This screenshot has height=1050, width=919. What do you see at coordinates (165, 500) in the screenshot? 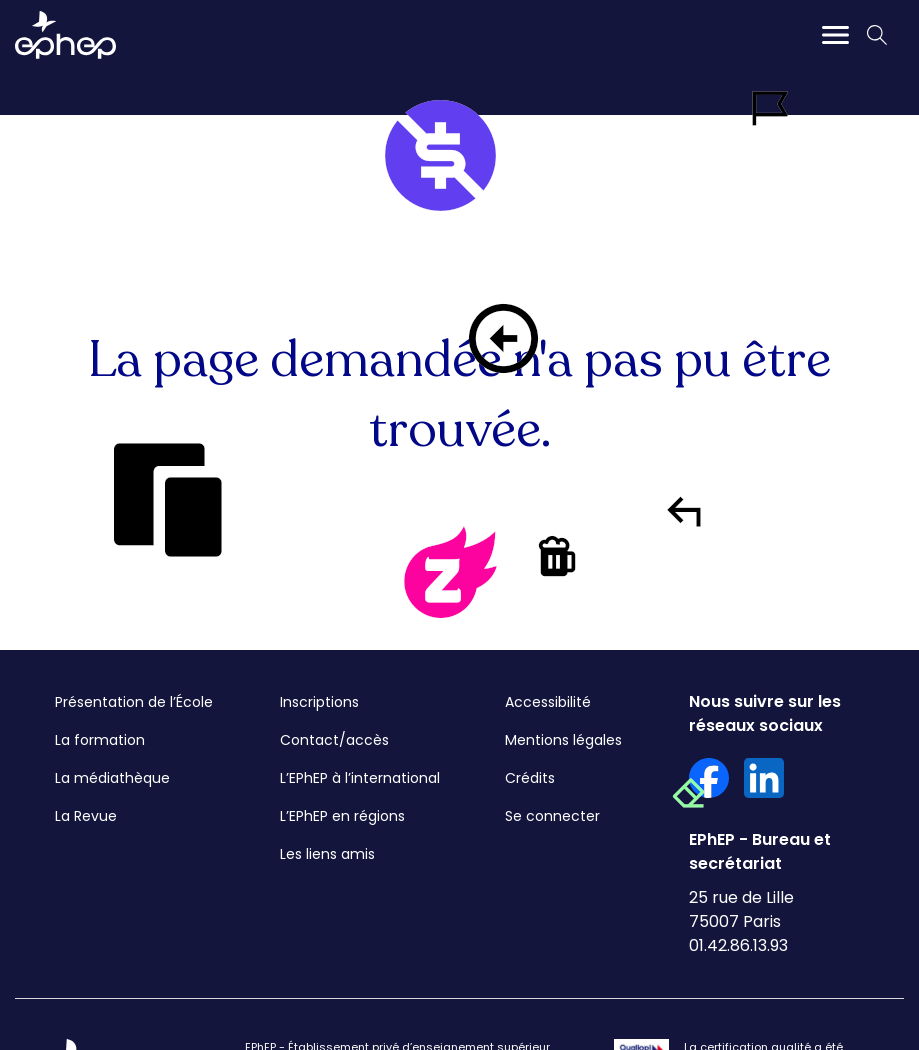
I see `manage connected devices` at bounding box center [165, 500].